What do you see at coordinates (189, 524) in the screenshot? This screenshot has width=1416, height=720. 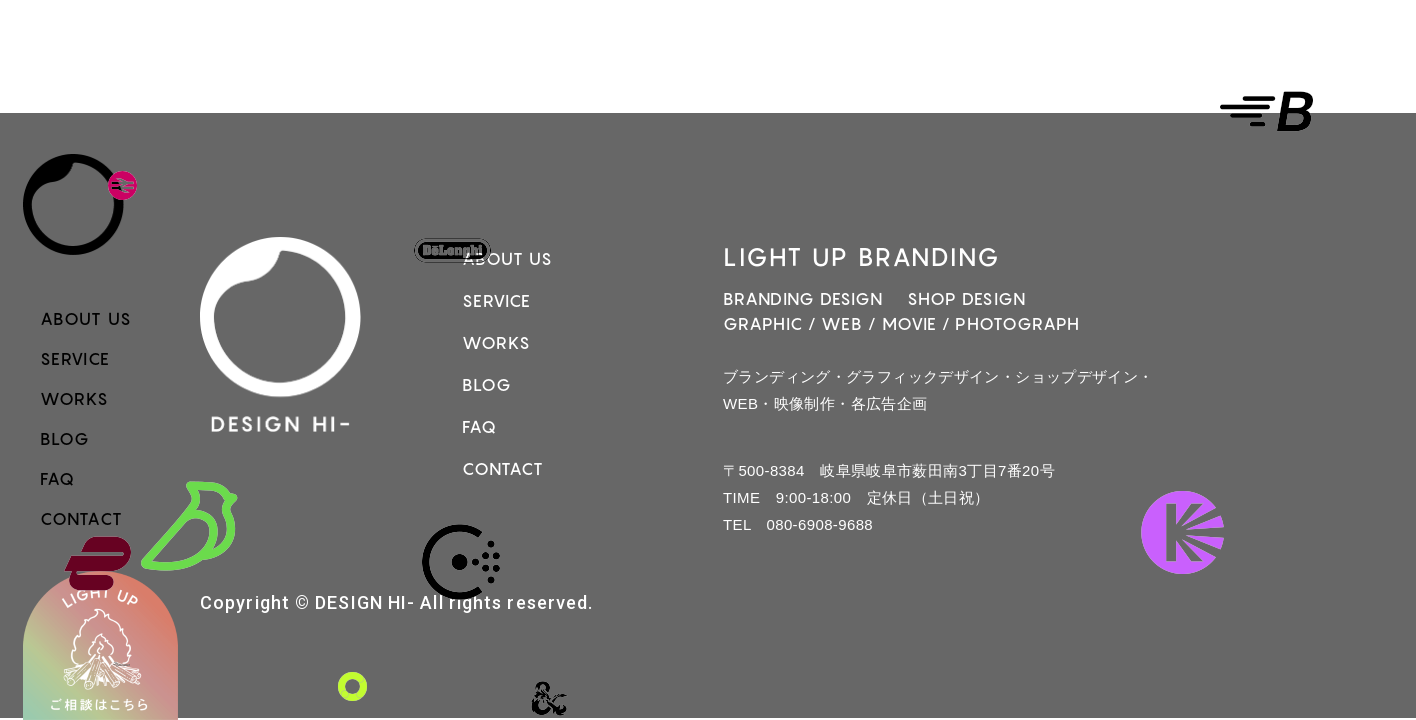 I see `open yuque documentation platform` at bounding box center [189, 524].